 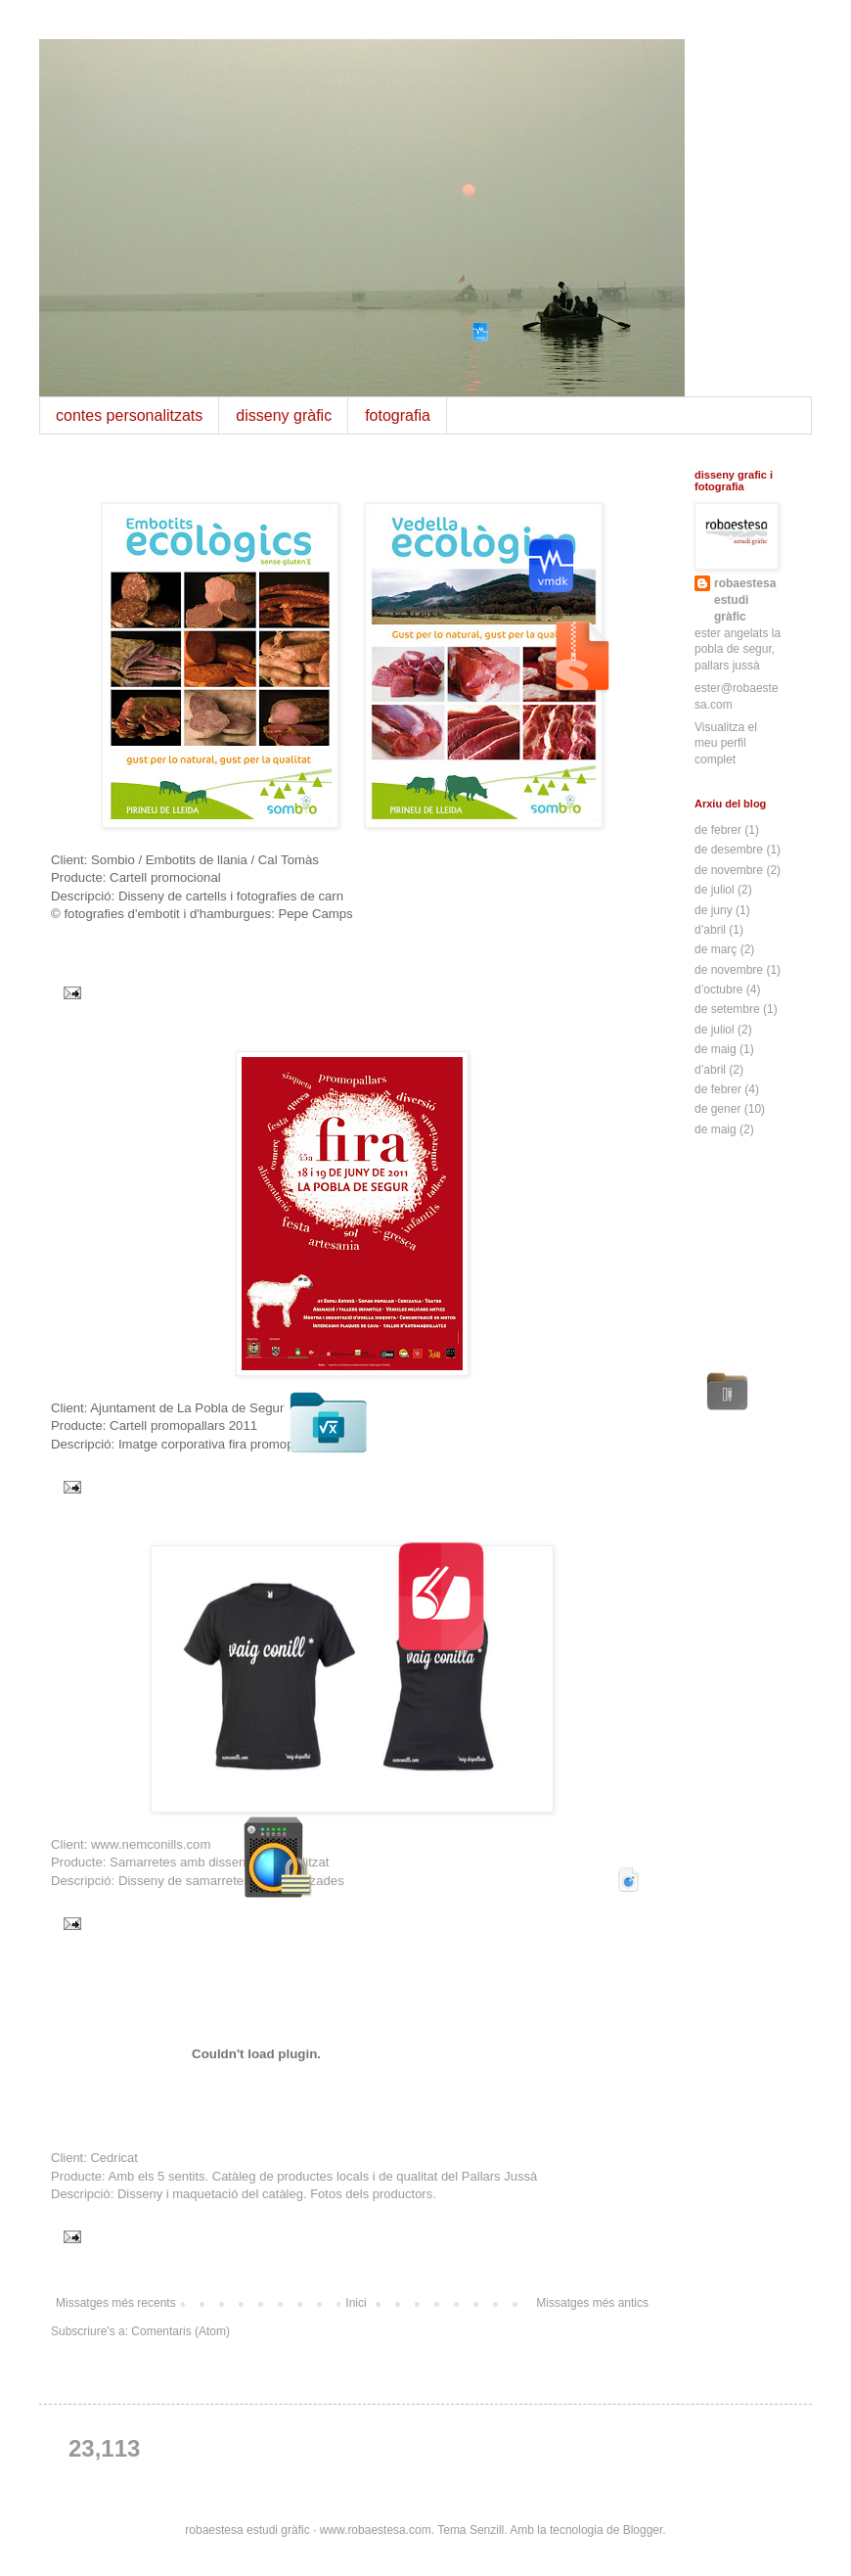 What do you see at coordinates (273, 1857) in the screenshot?
I see `indicates a locked RAID 1 storage array` at bounding box center [273, 1857].